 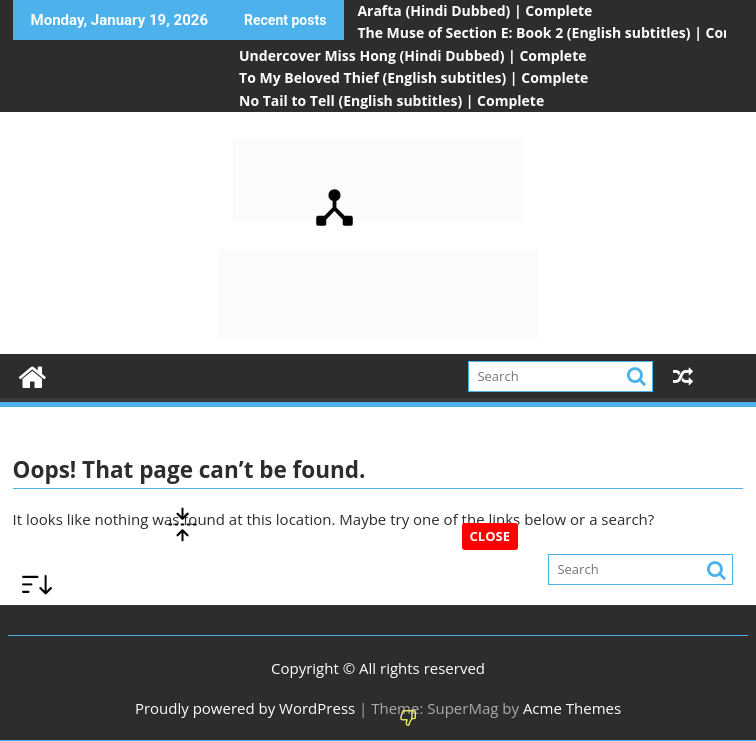 What do you see at coordinates (37, 584) in the screenshot?
I see `sort items in descending order` at bounding box center [37, 584].